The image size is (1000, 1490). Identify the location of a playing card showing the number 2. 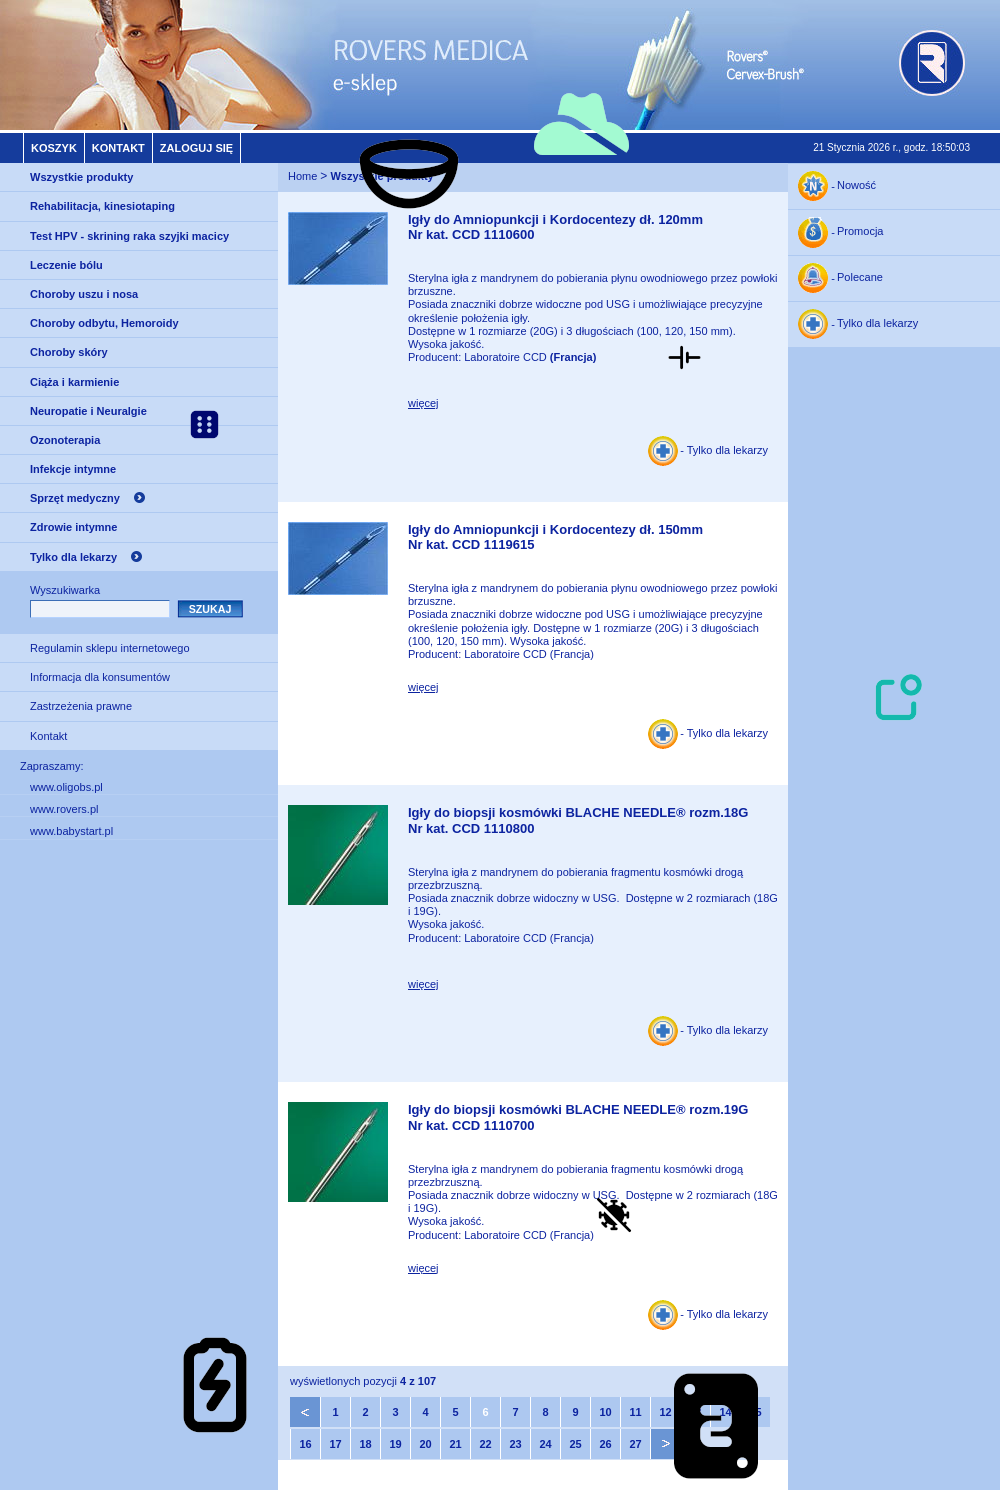
(716, 1426).